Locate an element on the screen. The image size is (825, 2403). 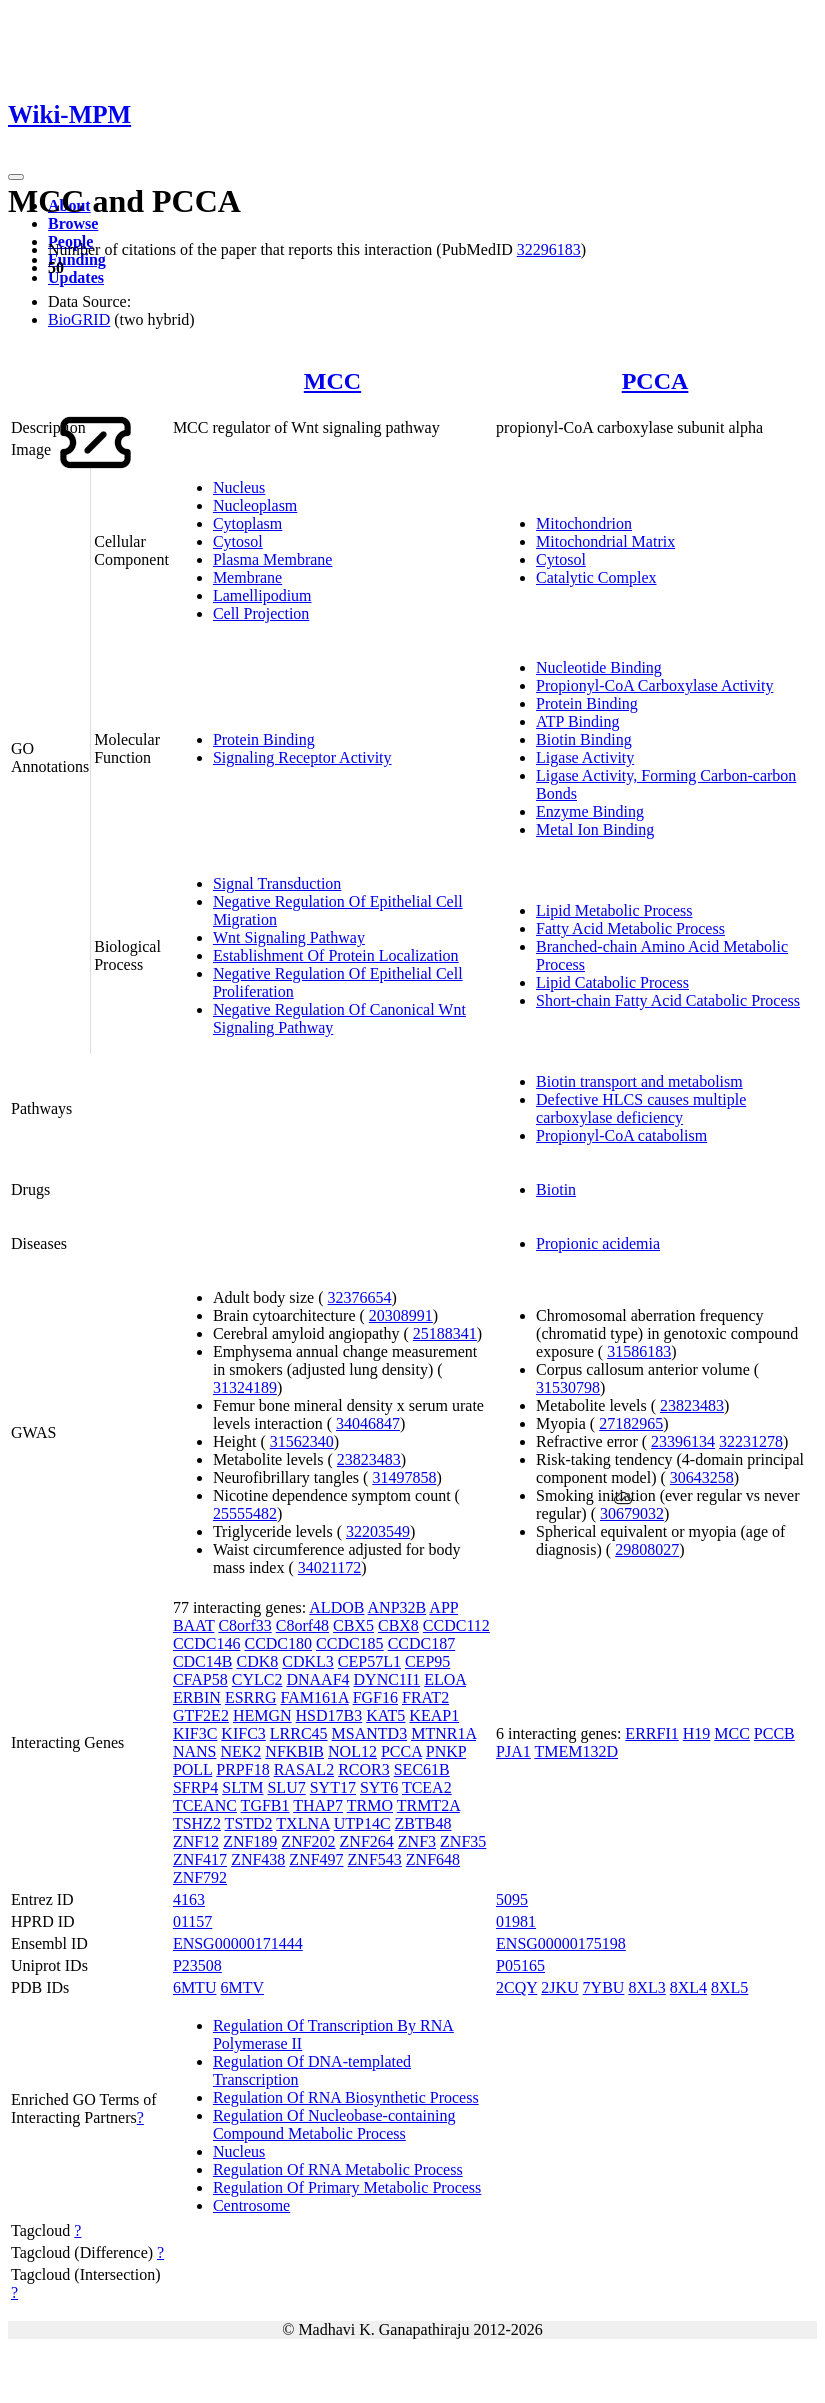
invalid or cancelled ticket is located at coordinates (95, 442).